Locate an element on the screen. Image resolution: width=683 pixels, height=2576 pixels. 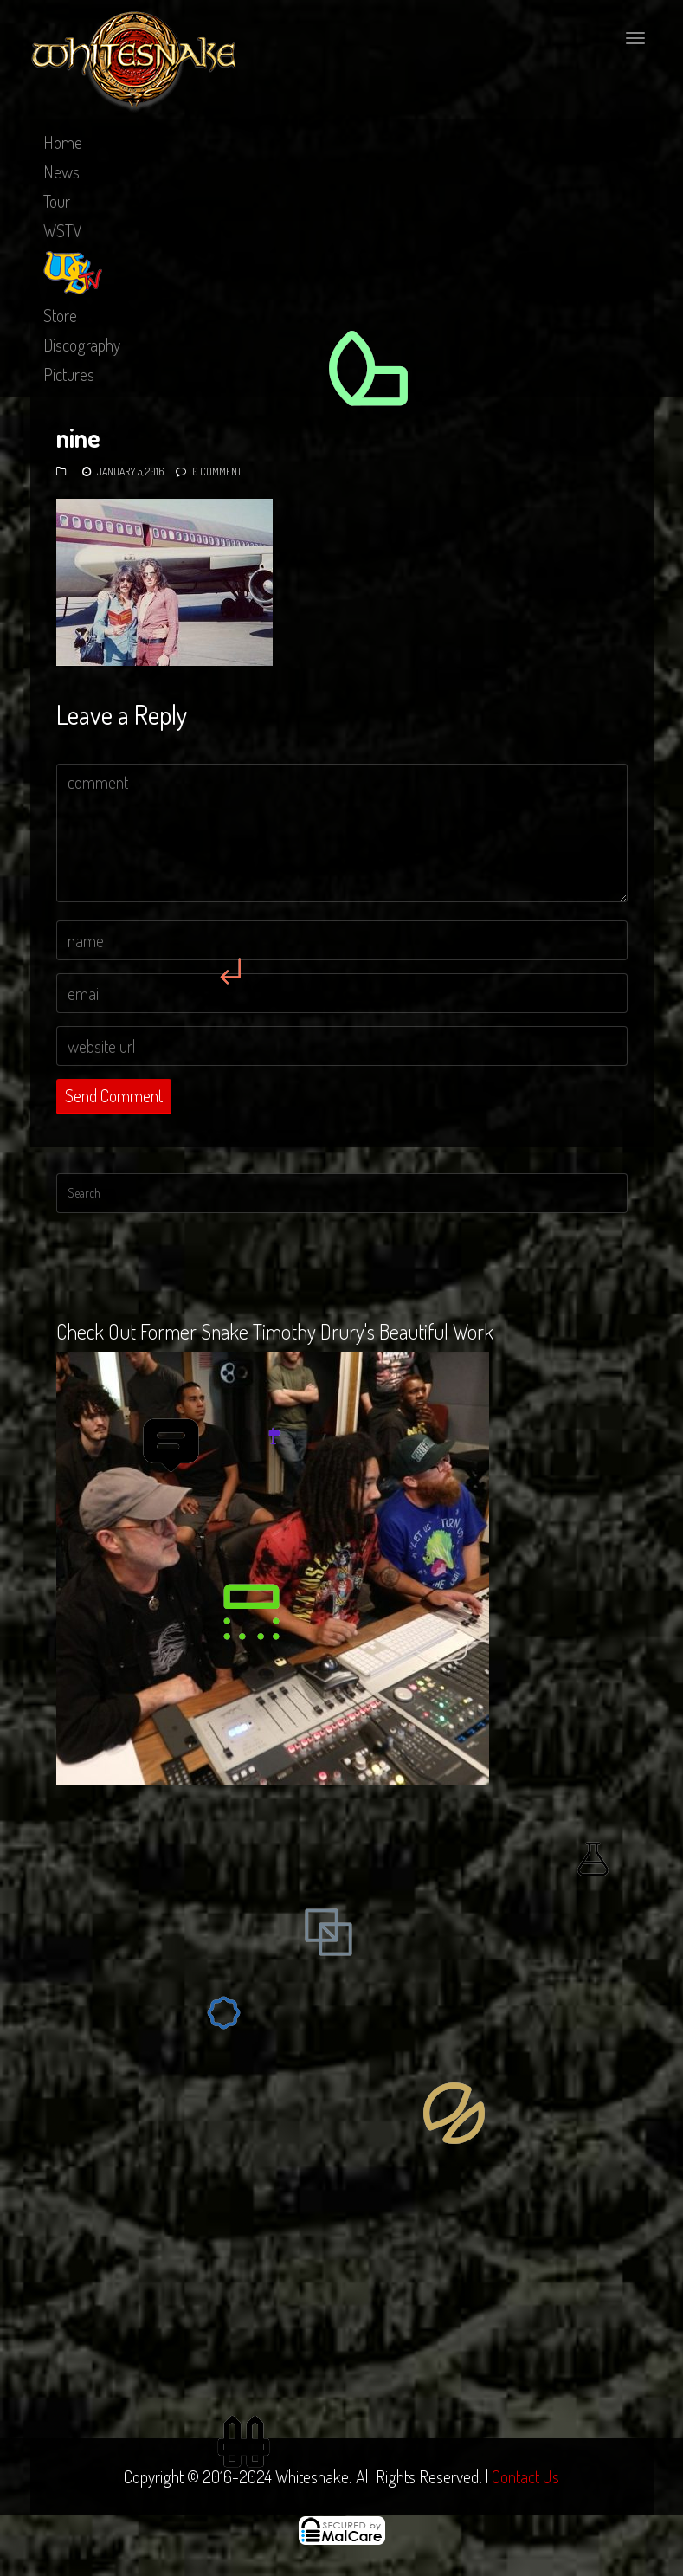
open snapseed photo editor is located at coordinates (368, 370).